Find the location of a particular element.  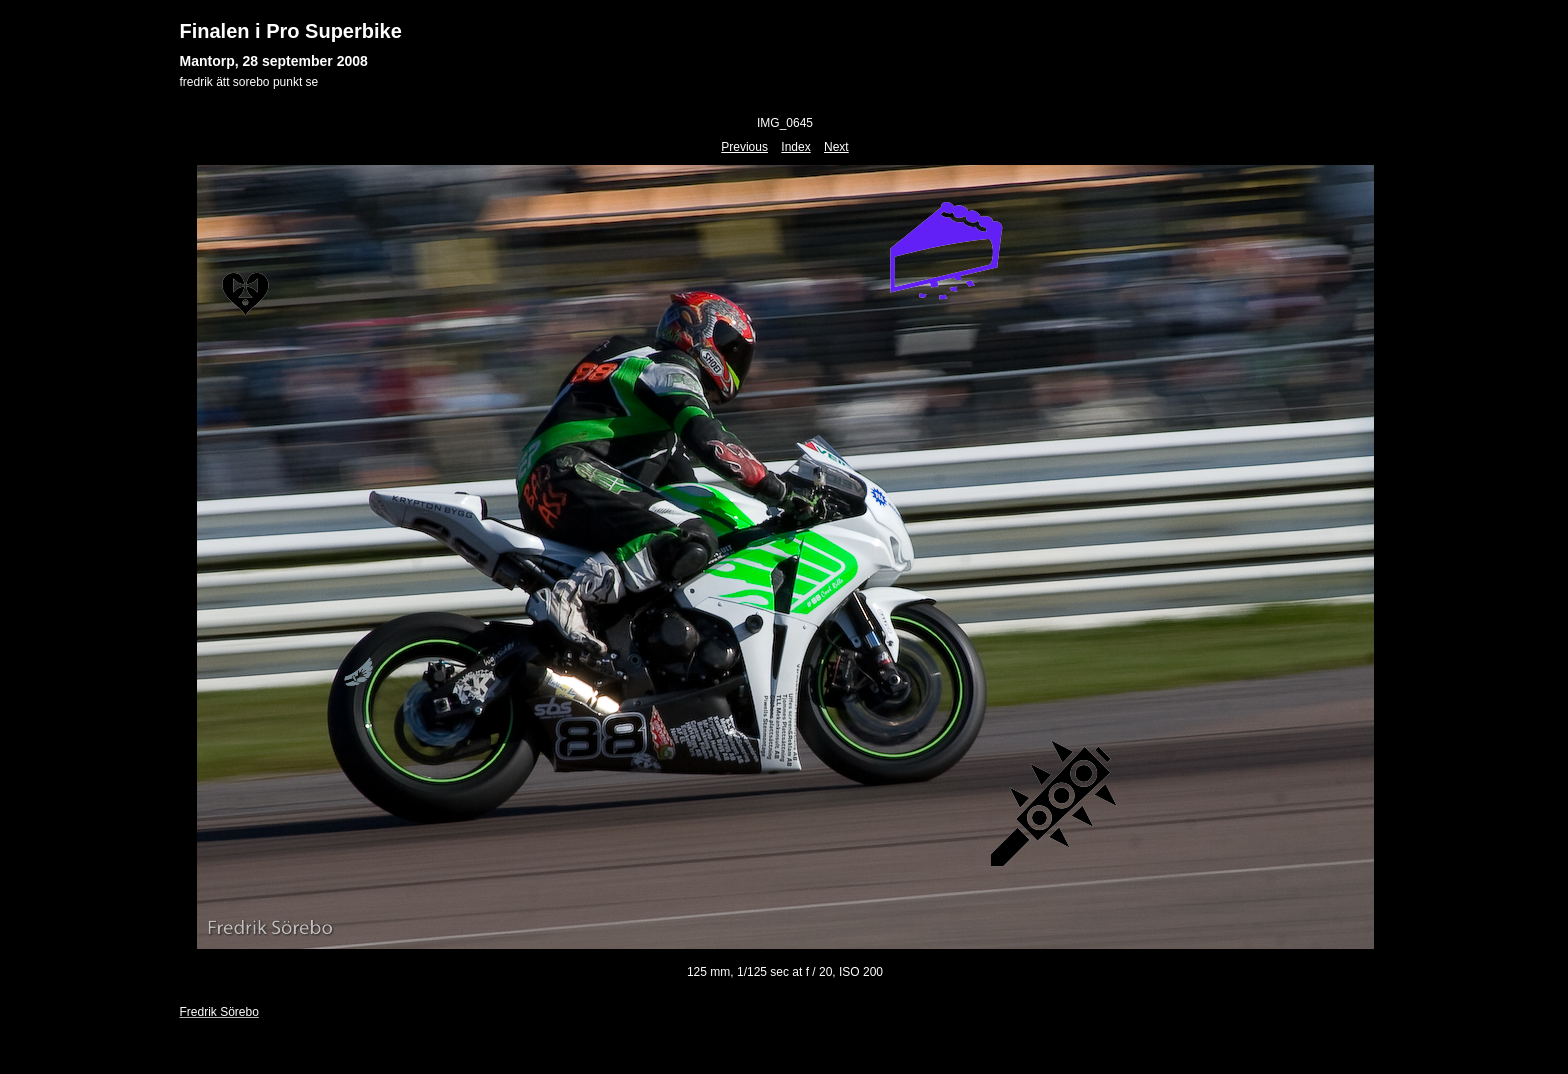

indicates royal or noble romance storyline is located at coordinates (245, 294).